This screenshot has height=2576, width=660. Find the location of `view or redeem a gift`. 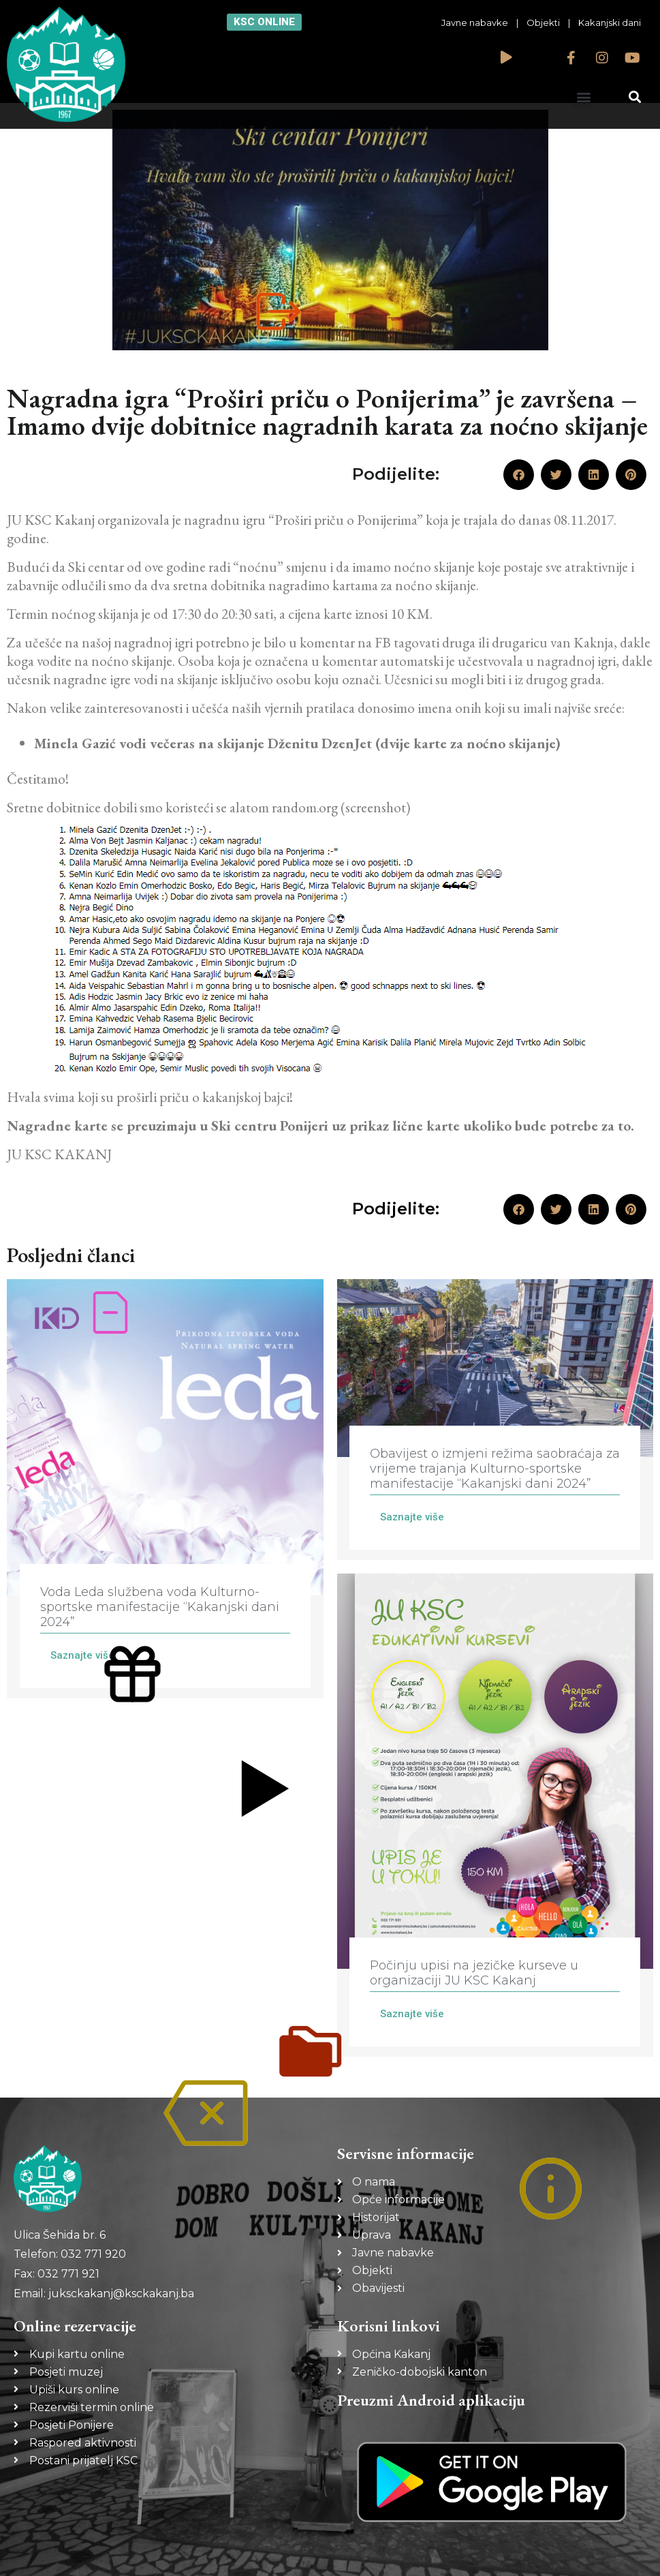

view or redeem a gift is located at coordinates (132, 1674).